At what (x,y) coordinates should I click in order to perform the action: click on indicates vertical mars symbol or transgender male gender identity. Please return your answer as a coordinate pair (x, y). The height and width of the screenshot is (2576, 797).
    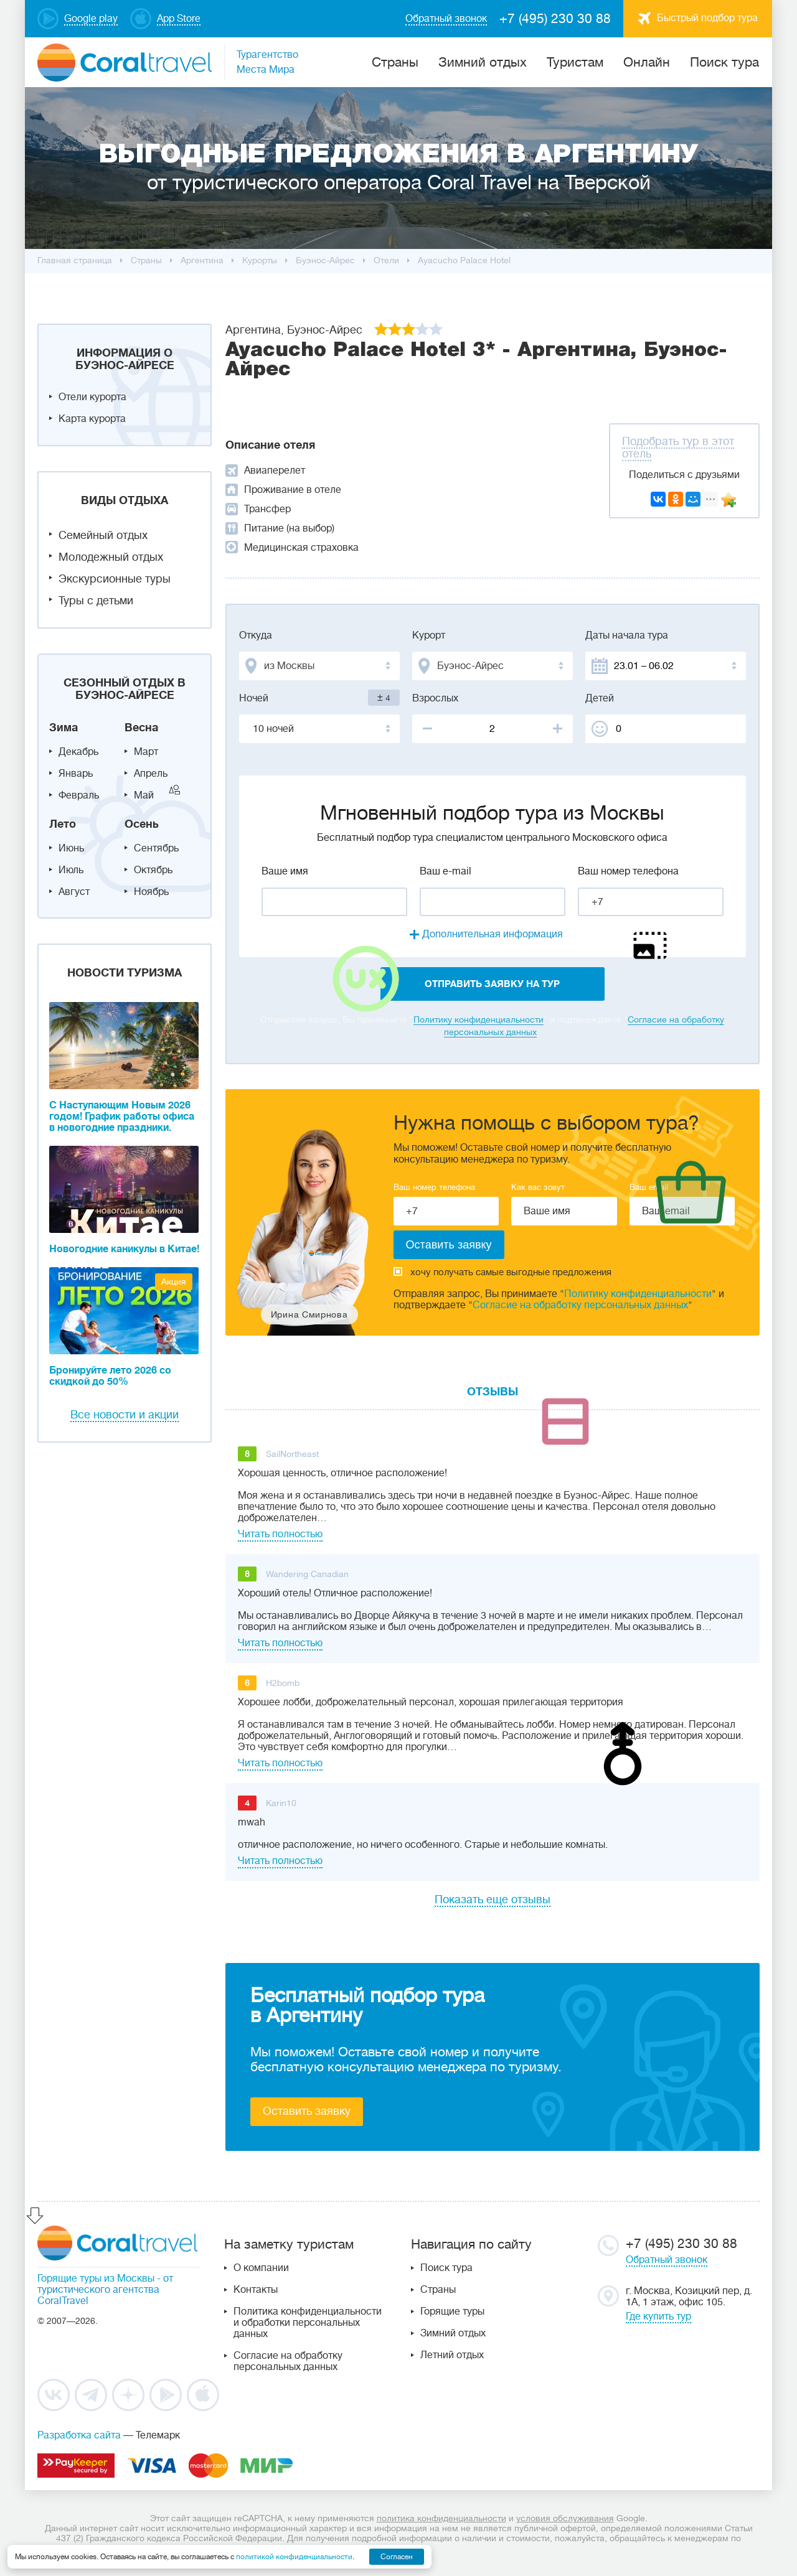
    Looking at the image, I should click on (623, 1754).